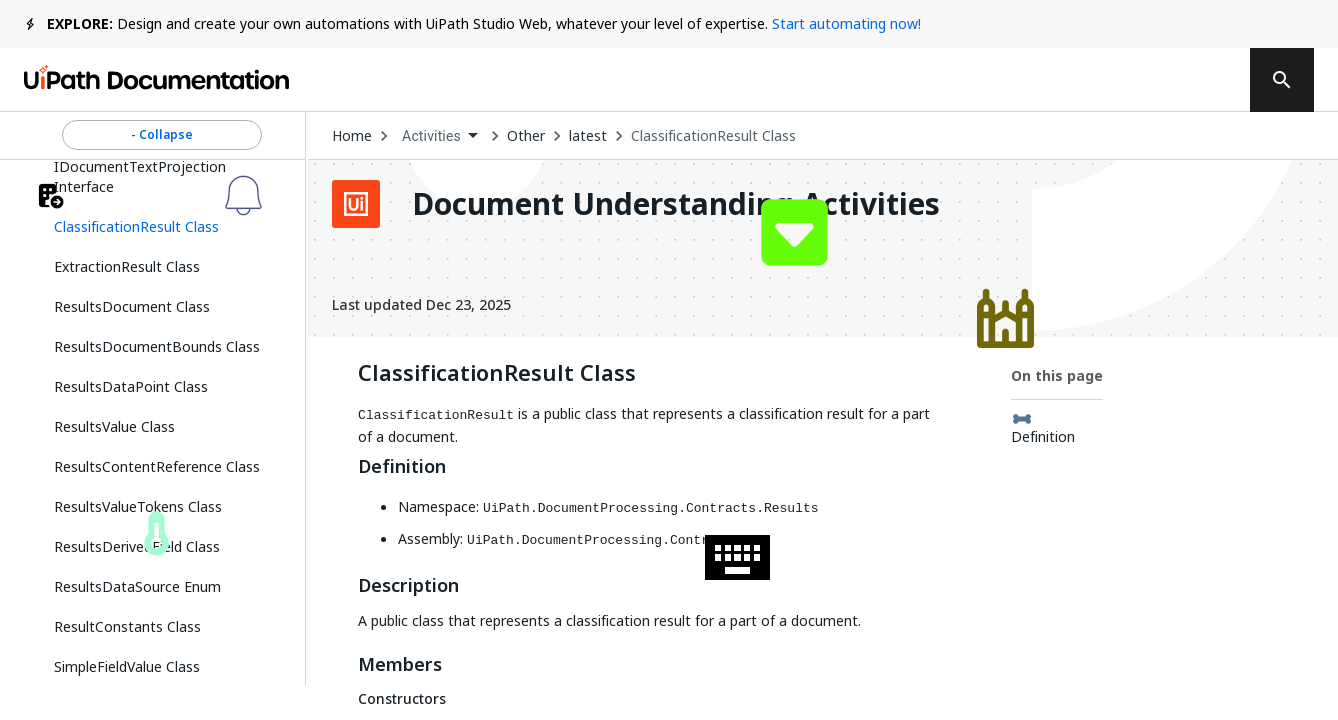 This screenshot has height=720, width=1338. Describe the element at coordinates (156, 533) in the screenshot. I see `indicates high temperature reading` at that location.